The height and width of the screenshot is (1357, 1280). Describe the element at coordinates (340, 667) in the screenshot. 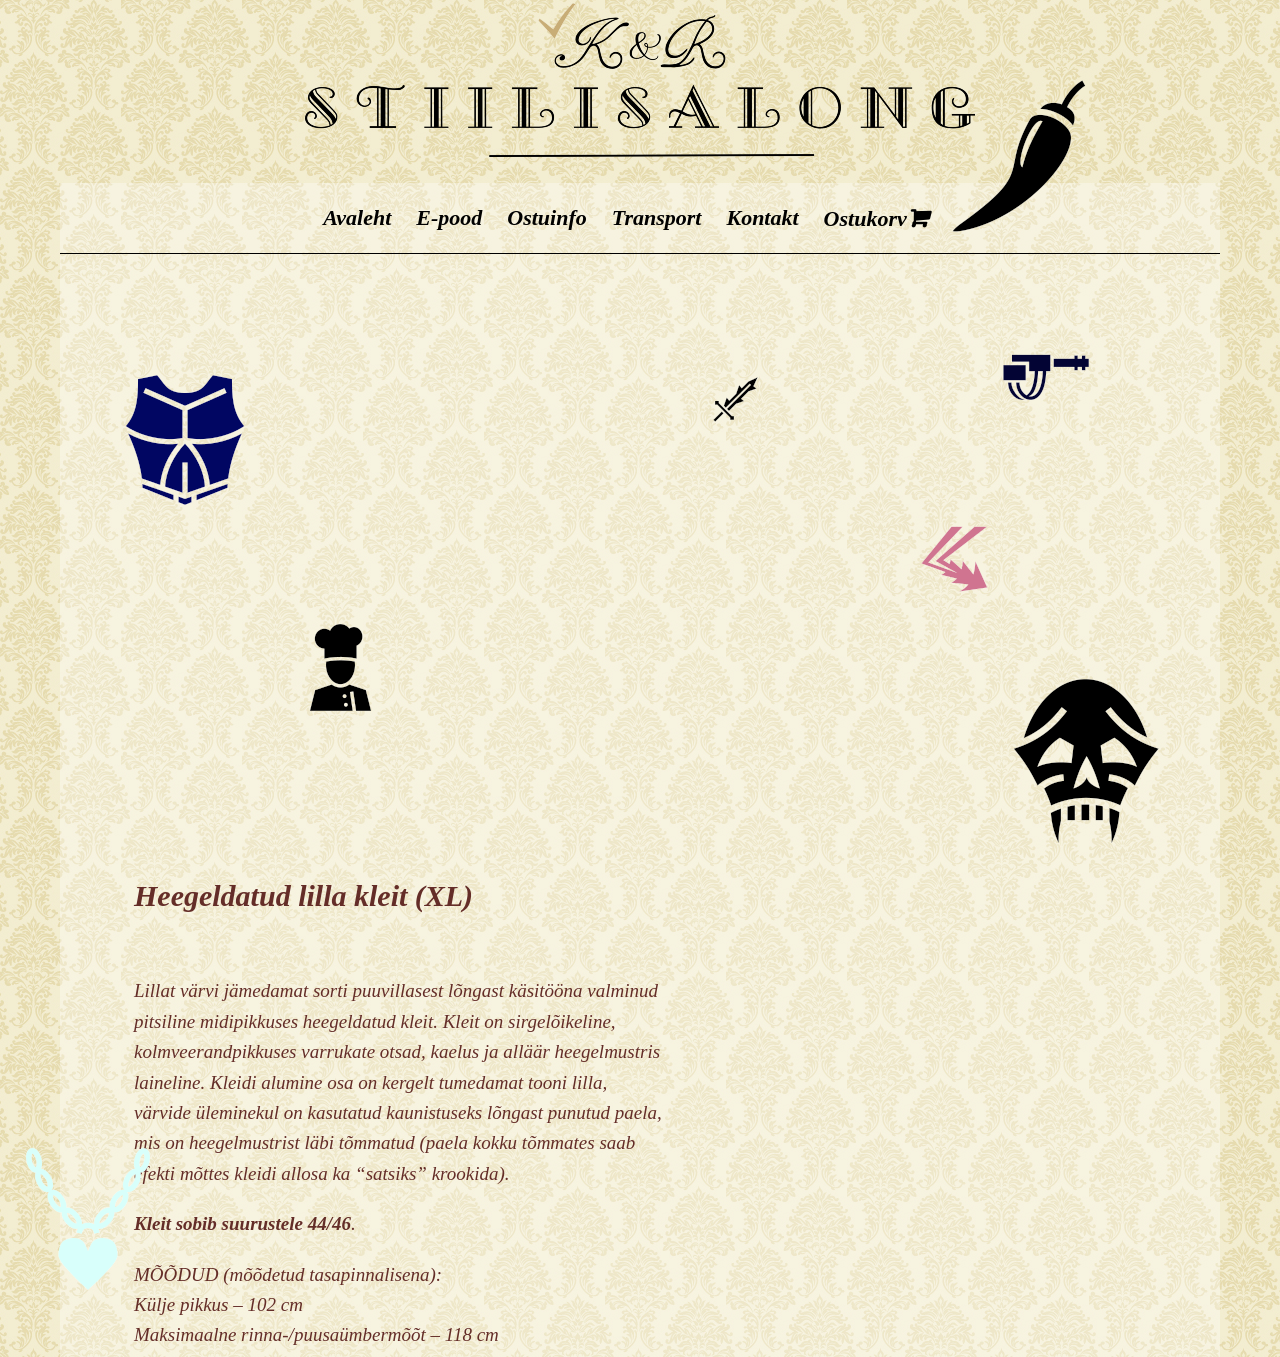

I see `access cooking or recipe features` at that location.